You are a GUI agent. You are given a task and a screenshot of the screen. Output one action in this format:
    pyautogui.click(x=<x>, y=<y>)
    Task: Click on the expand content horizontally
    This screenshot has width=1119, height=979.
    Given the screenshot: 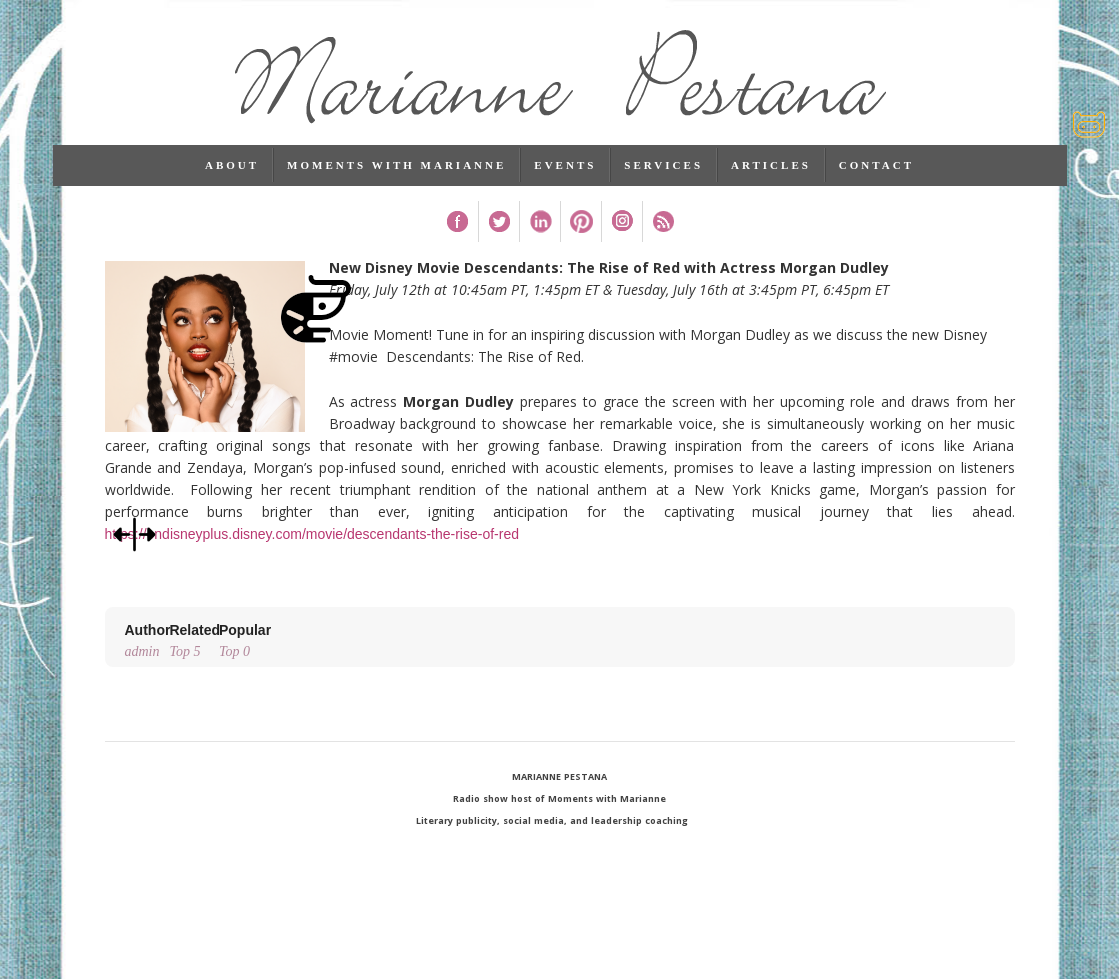 What is the action you would take?
    pyautogui.click(x=134, y=534)
    